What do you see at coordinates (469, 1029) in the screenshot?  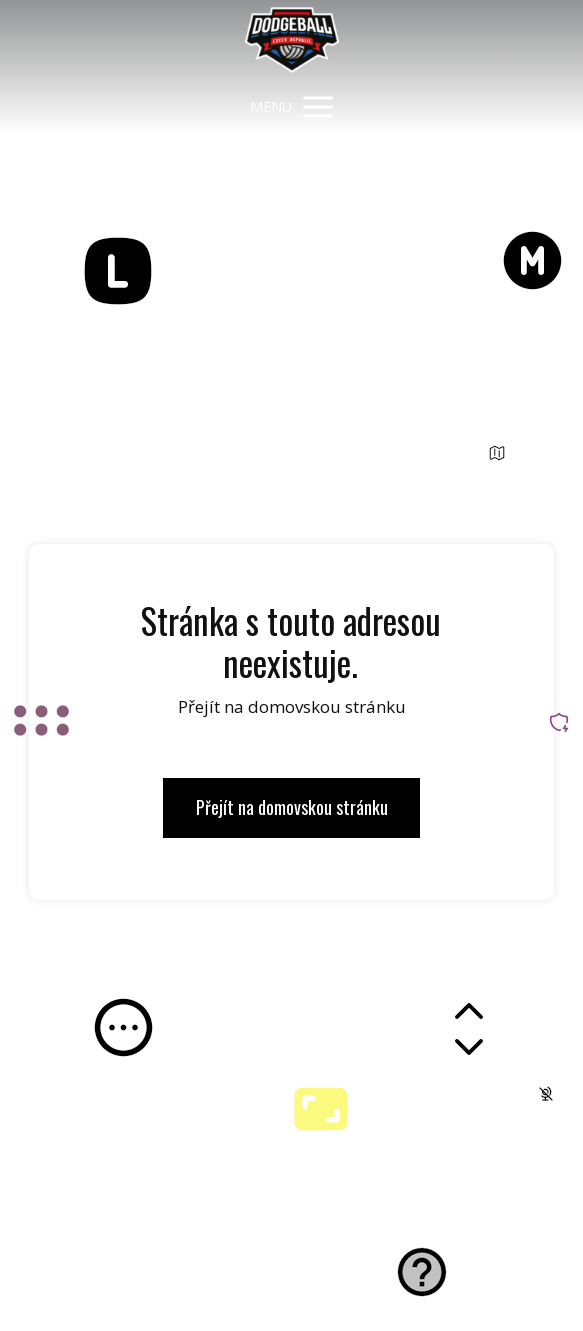 I see `expand or collapse a dropdown menu` at bounding box center [469, 1029].